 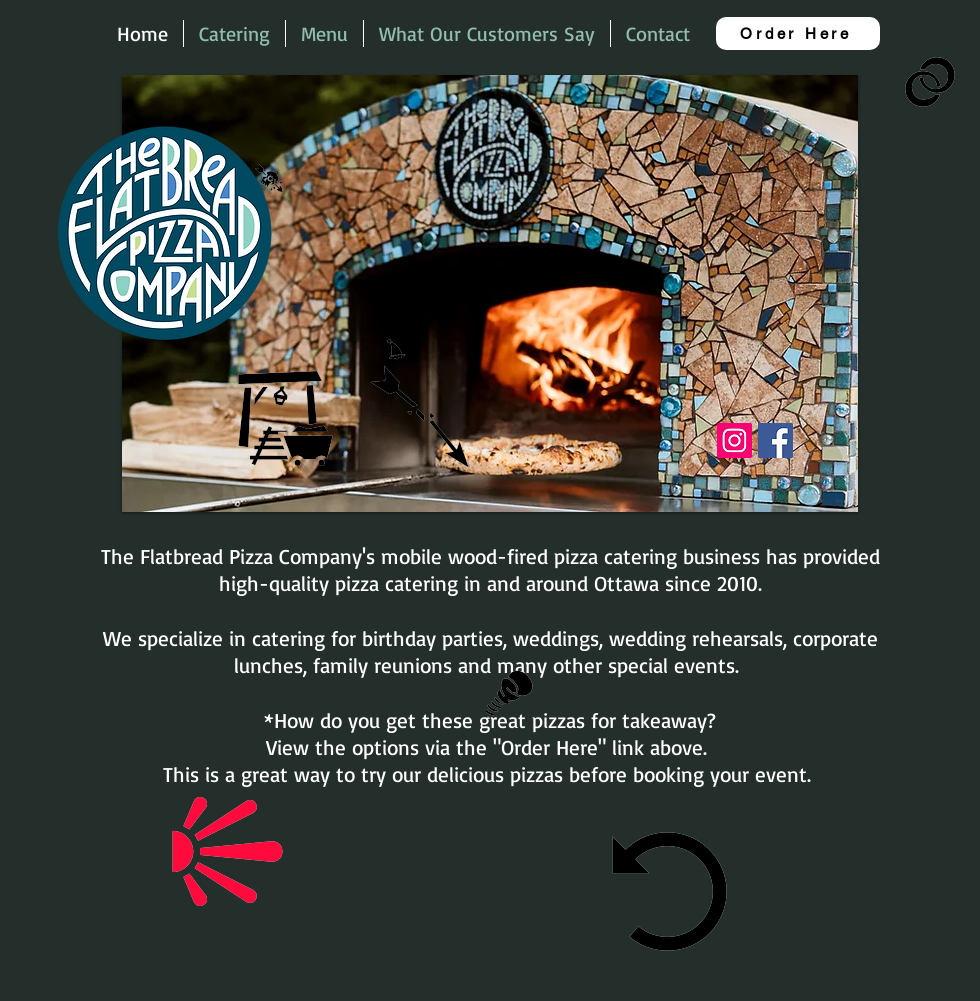 I want to click on indicates a broken or failed connection, so click(x=419, y=416).